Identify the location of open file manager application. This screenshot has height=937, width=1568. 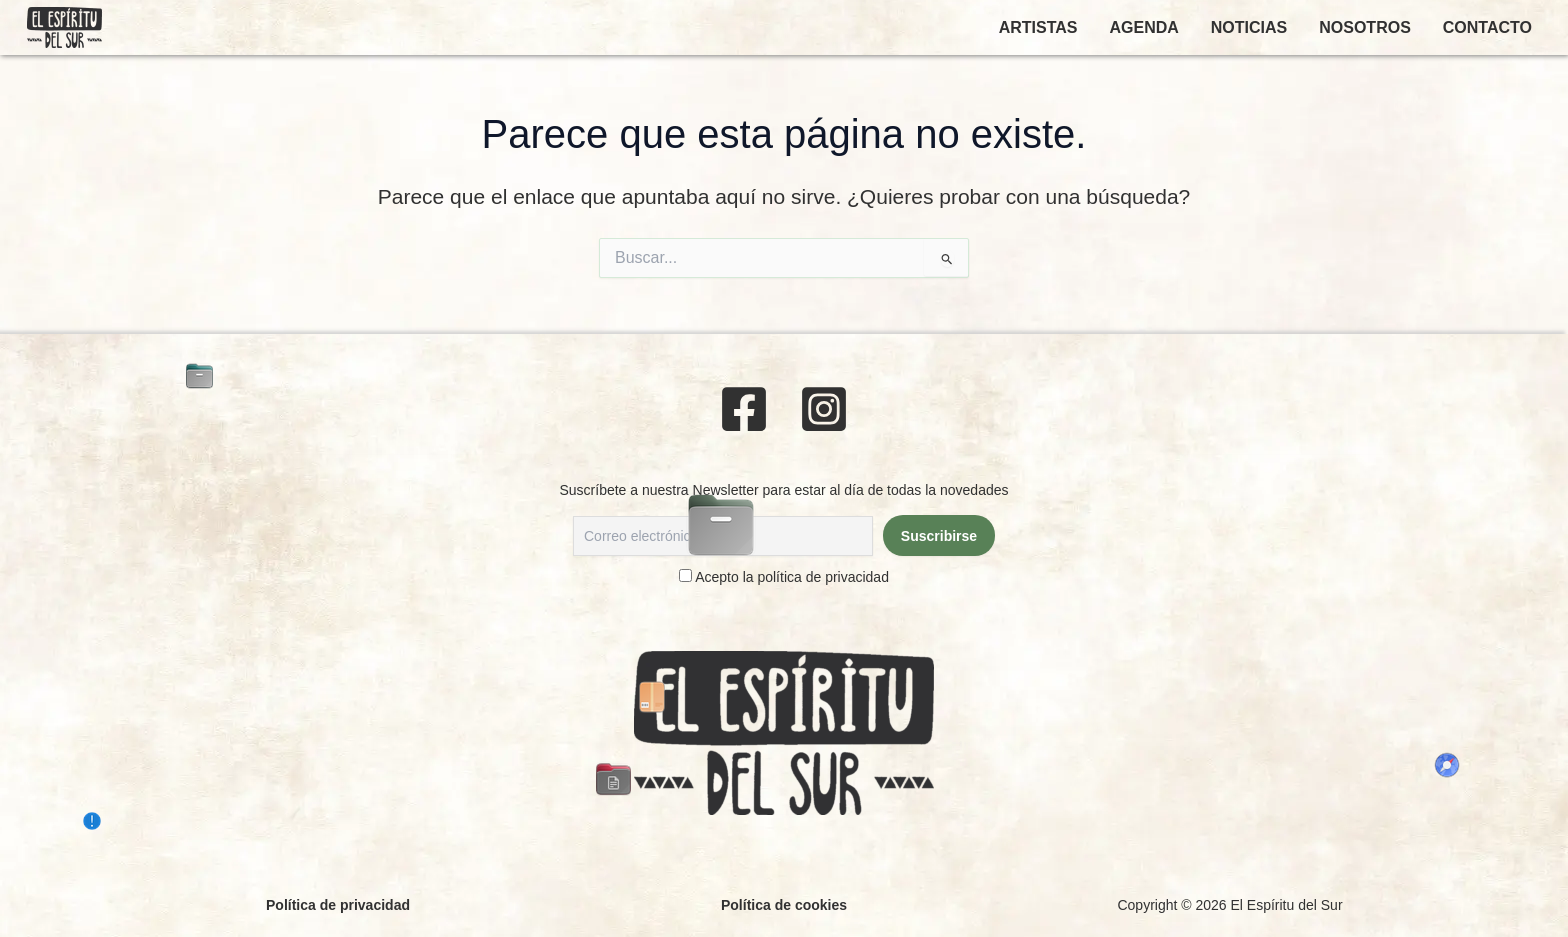
(199, 375).